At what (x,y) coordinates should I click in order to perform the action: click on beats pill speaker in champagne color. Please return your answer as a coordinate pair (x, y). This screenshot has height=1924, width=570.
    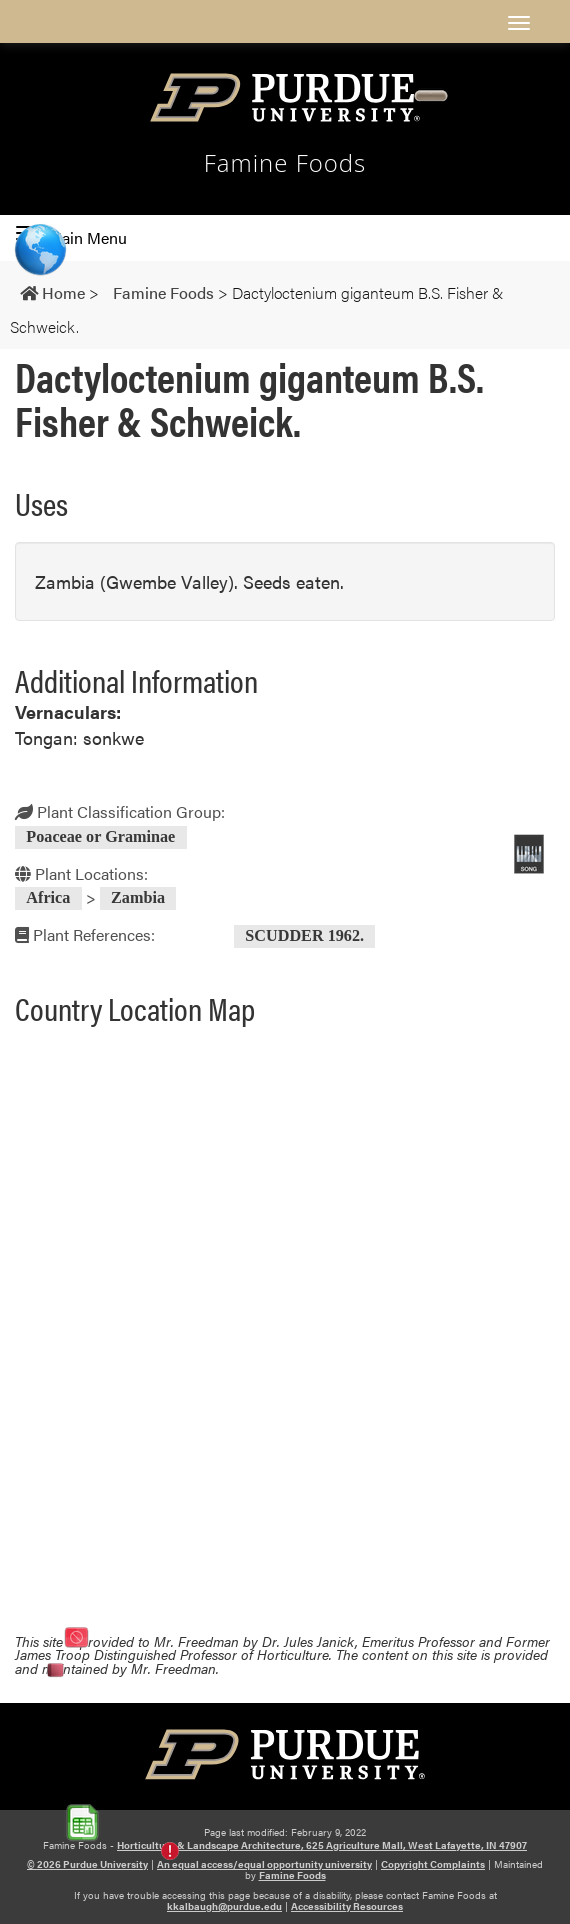
    Looking at the image, I should click on (431, 96).